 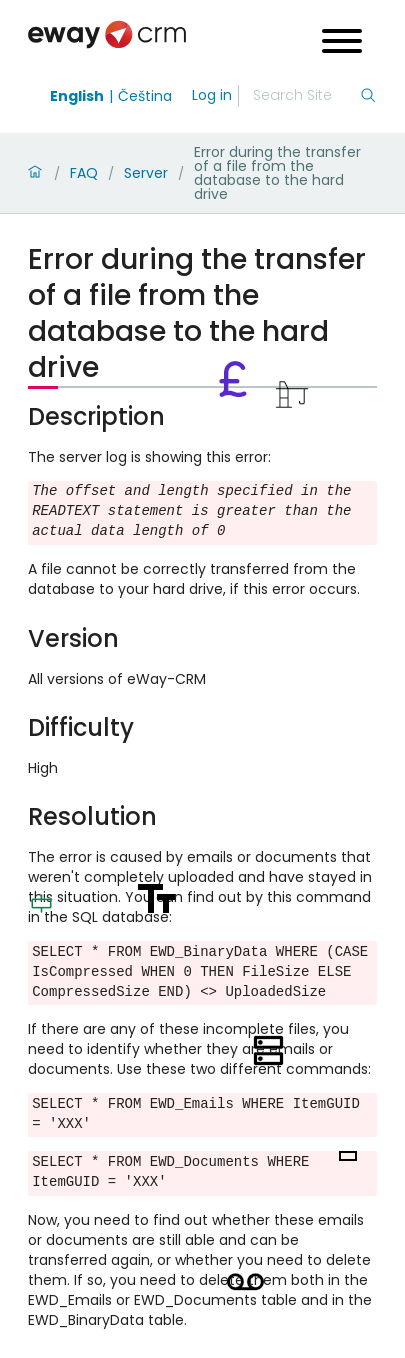 I want to click on access voicemail messages, so click(x=245, y=1282).